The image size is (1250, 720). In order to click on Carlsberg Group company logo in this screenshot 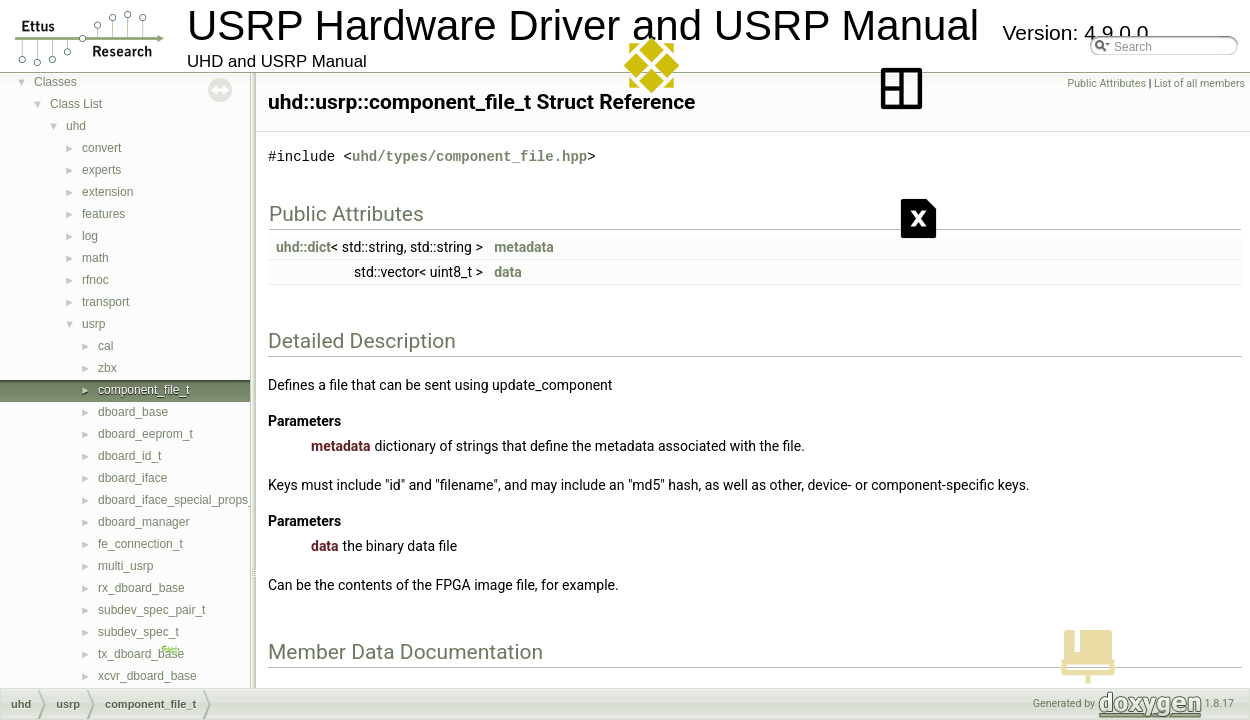, I will do `click(170, 650)`.